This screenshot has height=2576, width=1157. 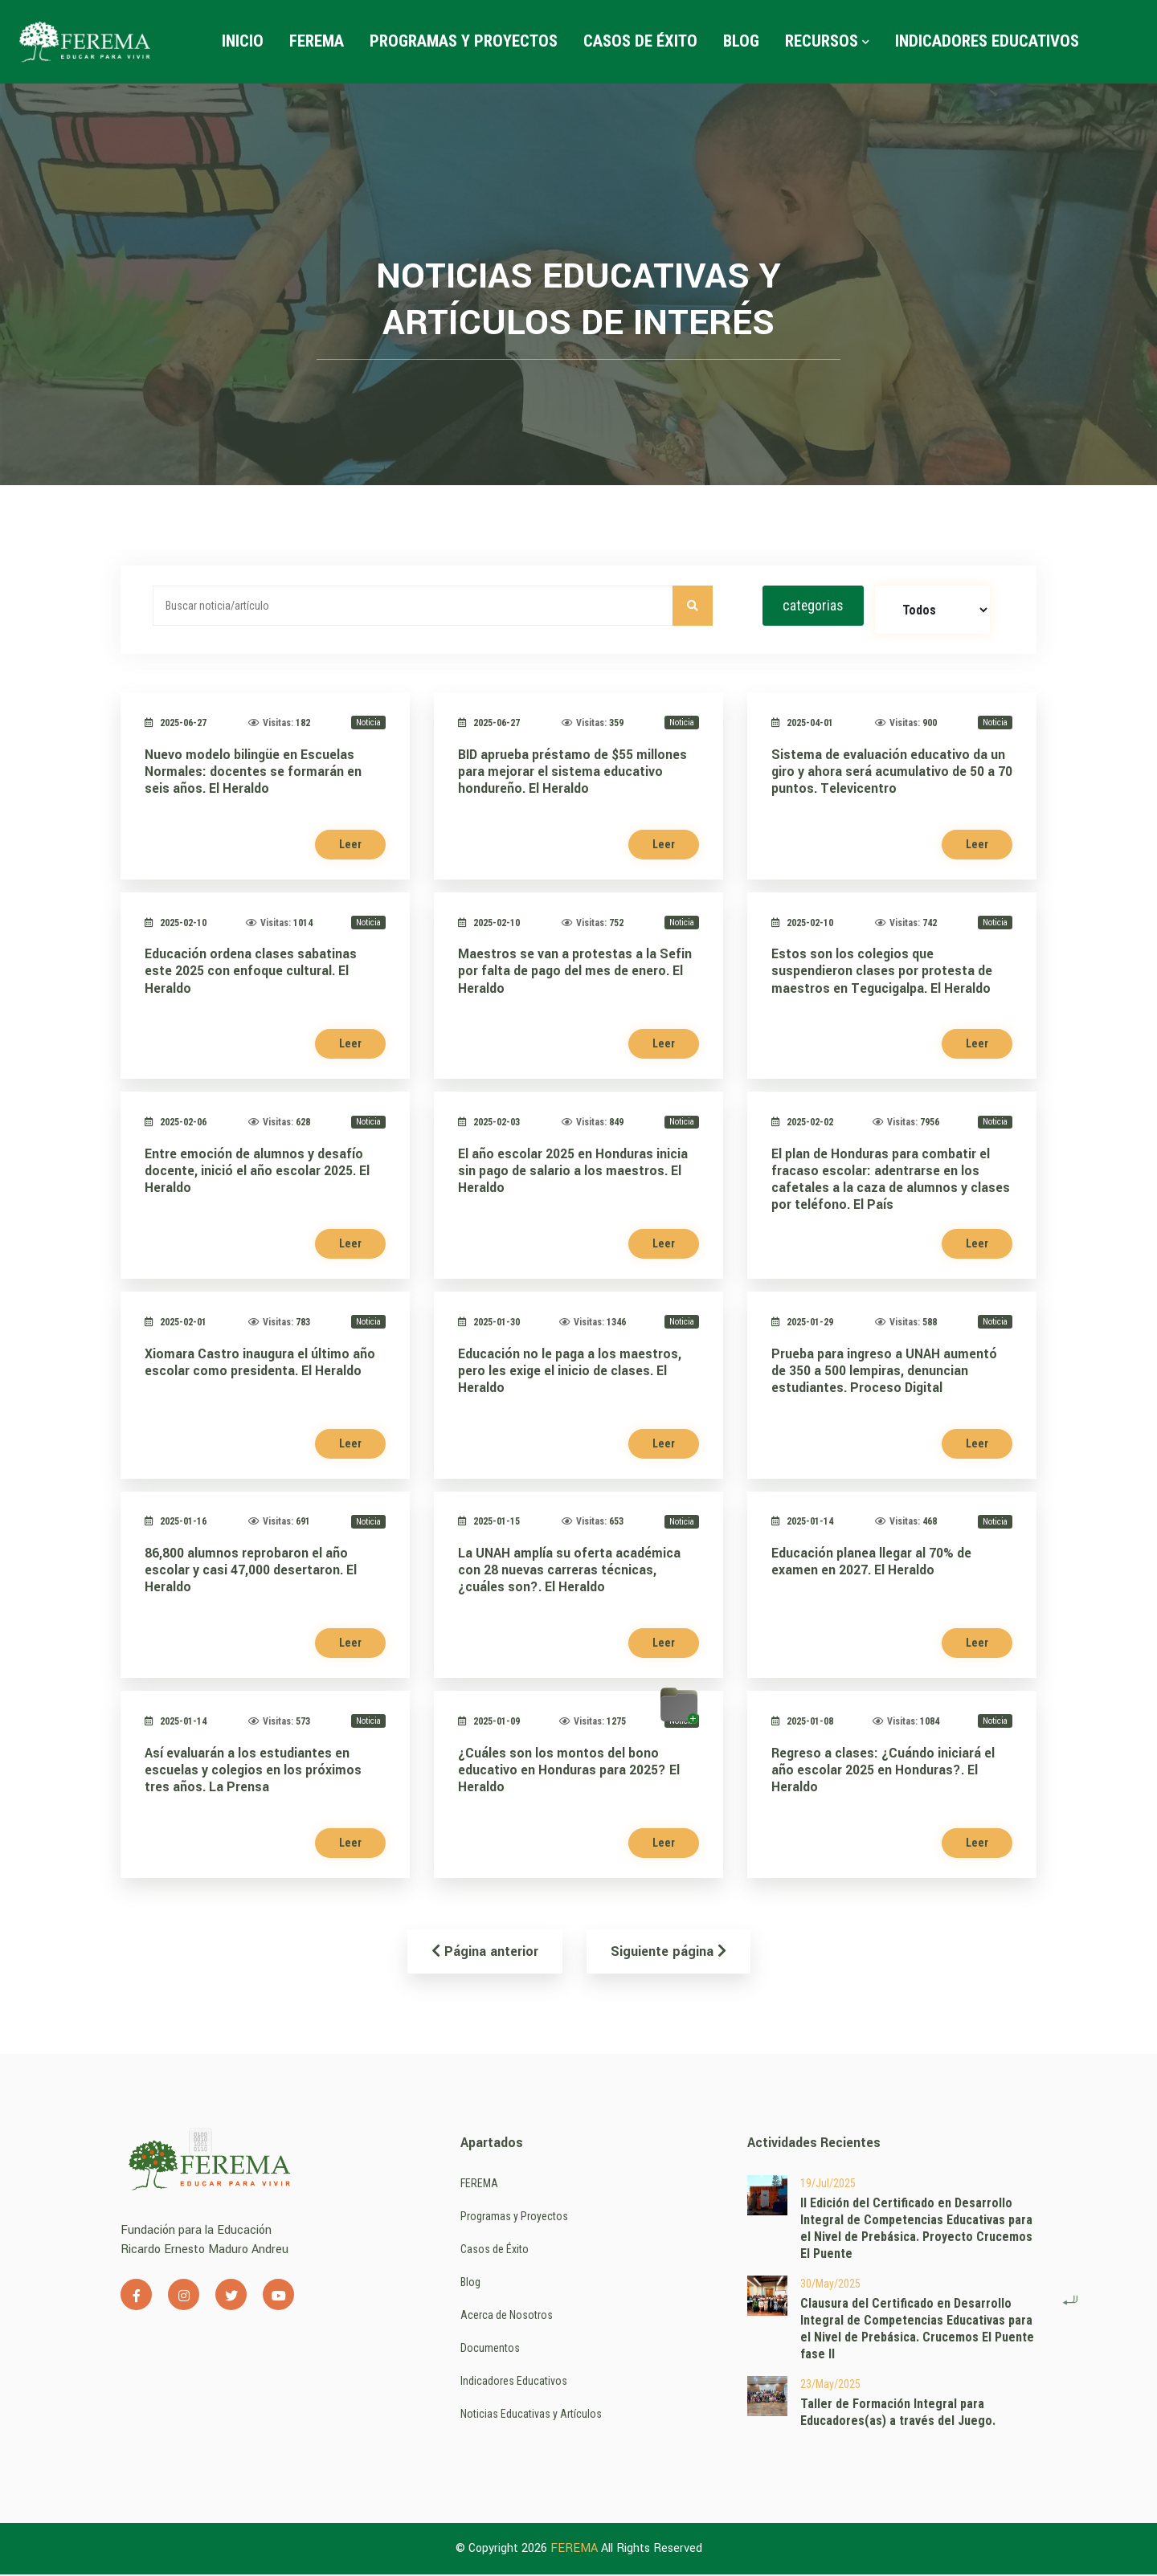 What do you see at coordinates (1069, 2299) in the screenshot?
I see `reply to all recipients of an email` at bounding box center [1069, 2299].